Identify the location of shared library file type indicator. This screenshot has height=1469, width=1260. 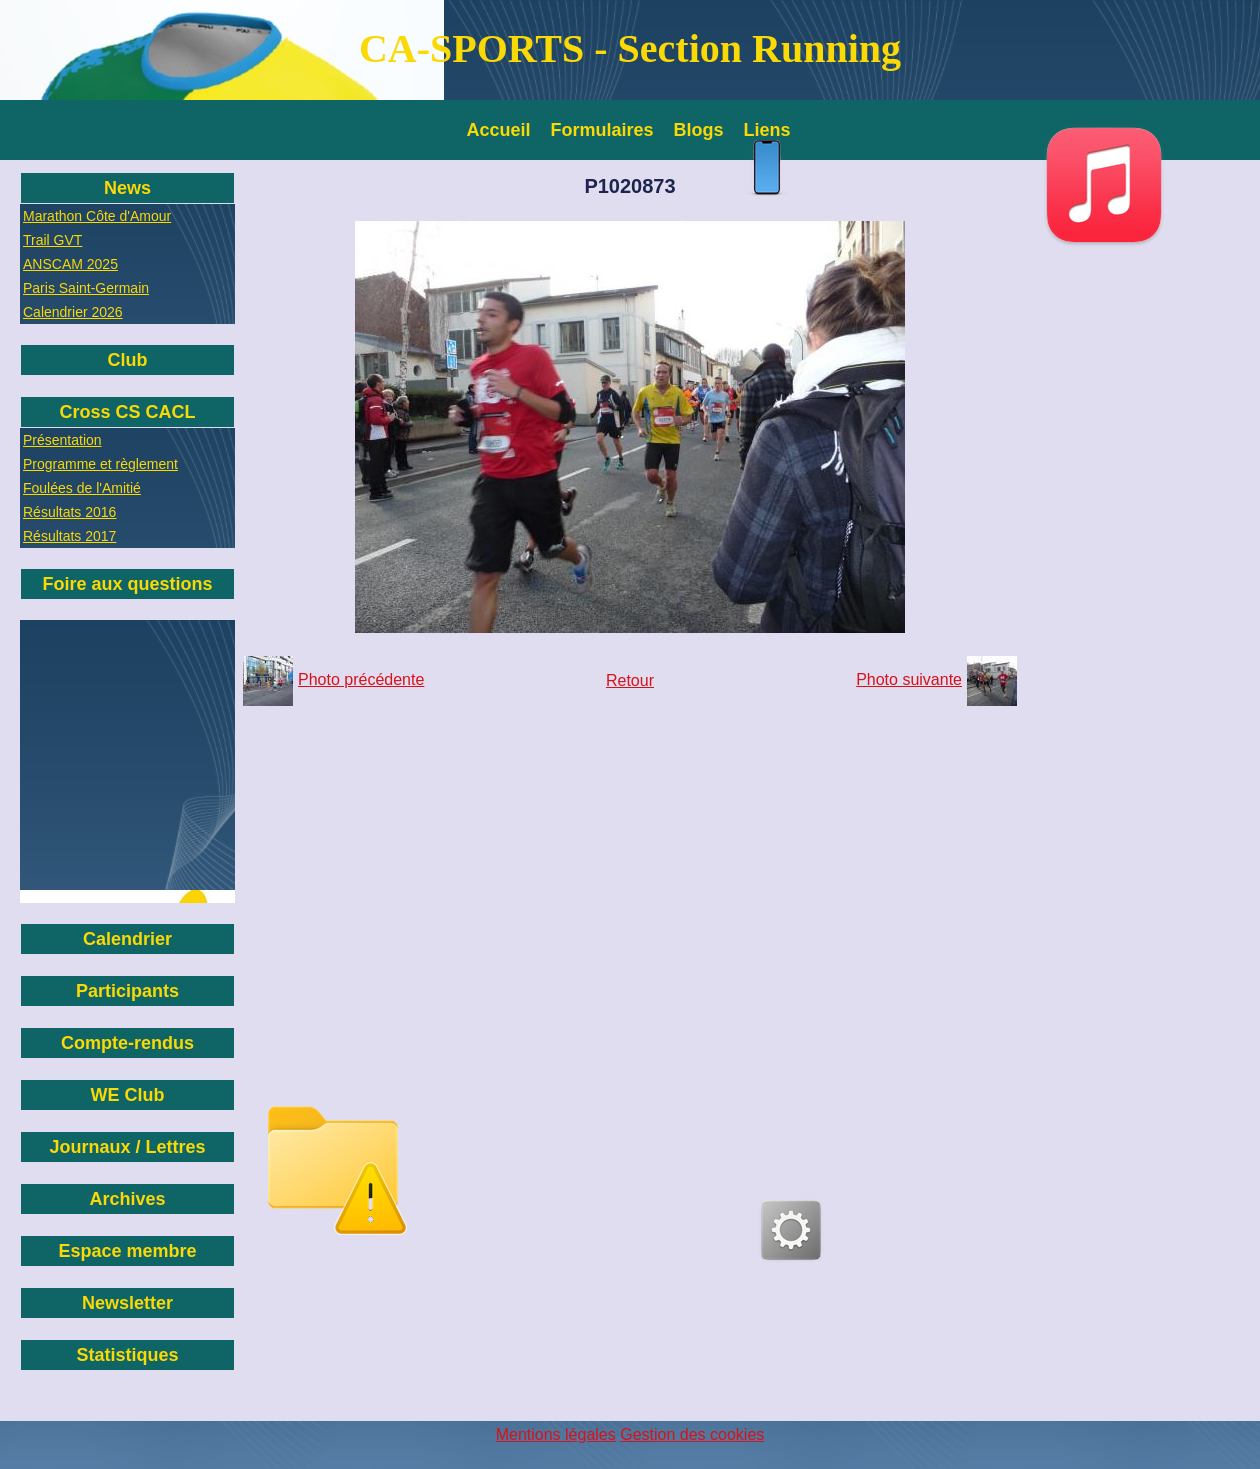
(791, 1230).